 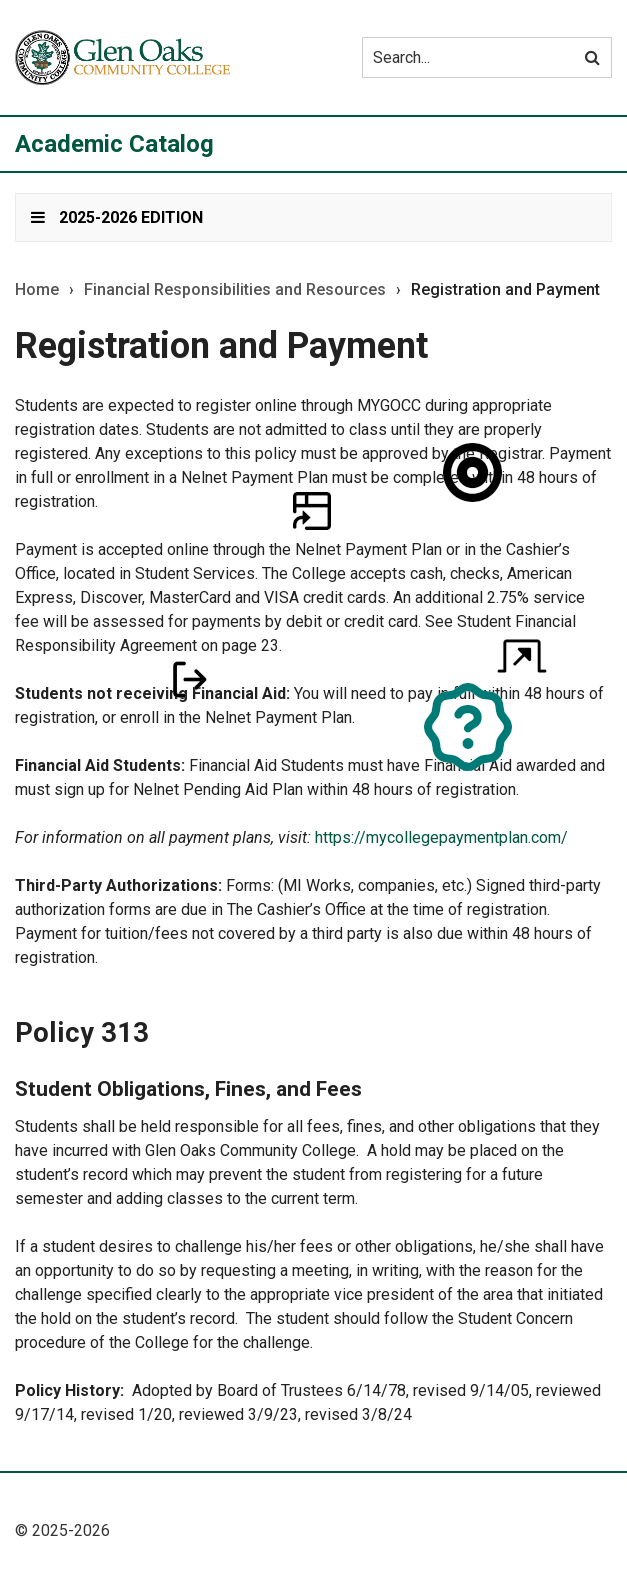 I want to click on indicates unverified status or identity, so click(x=468, y=727).